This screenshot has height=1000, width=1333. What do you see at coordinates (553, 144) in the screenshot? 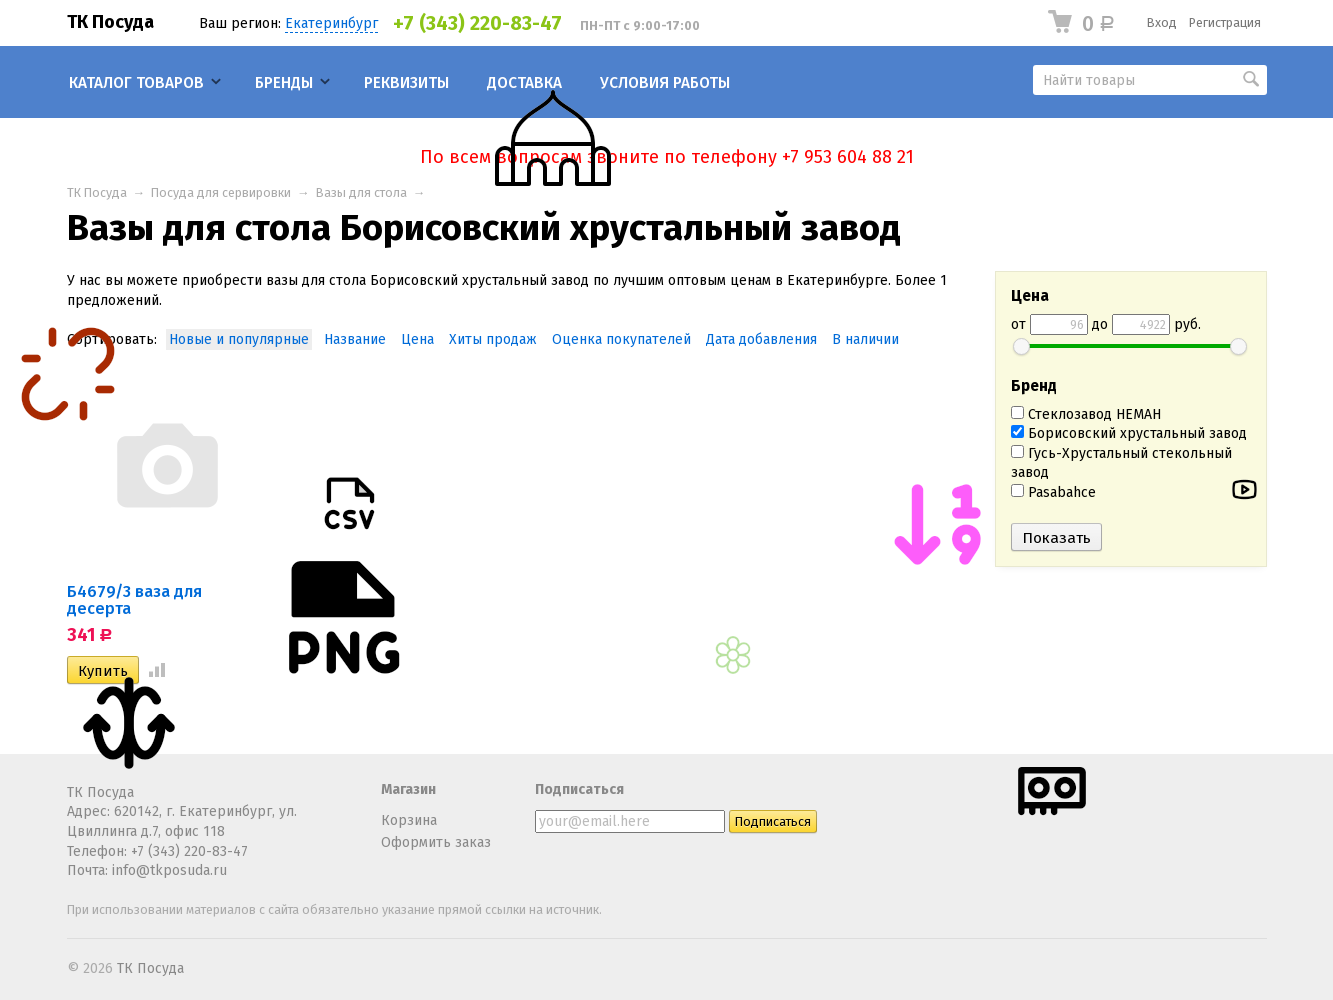
I see `find nearby mosques` at bounding box center [553, 144].